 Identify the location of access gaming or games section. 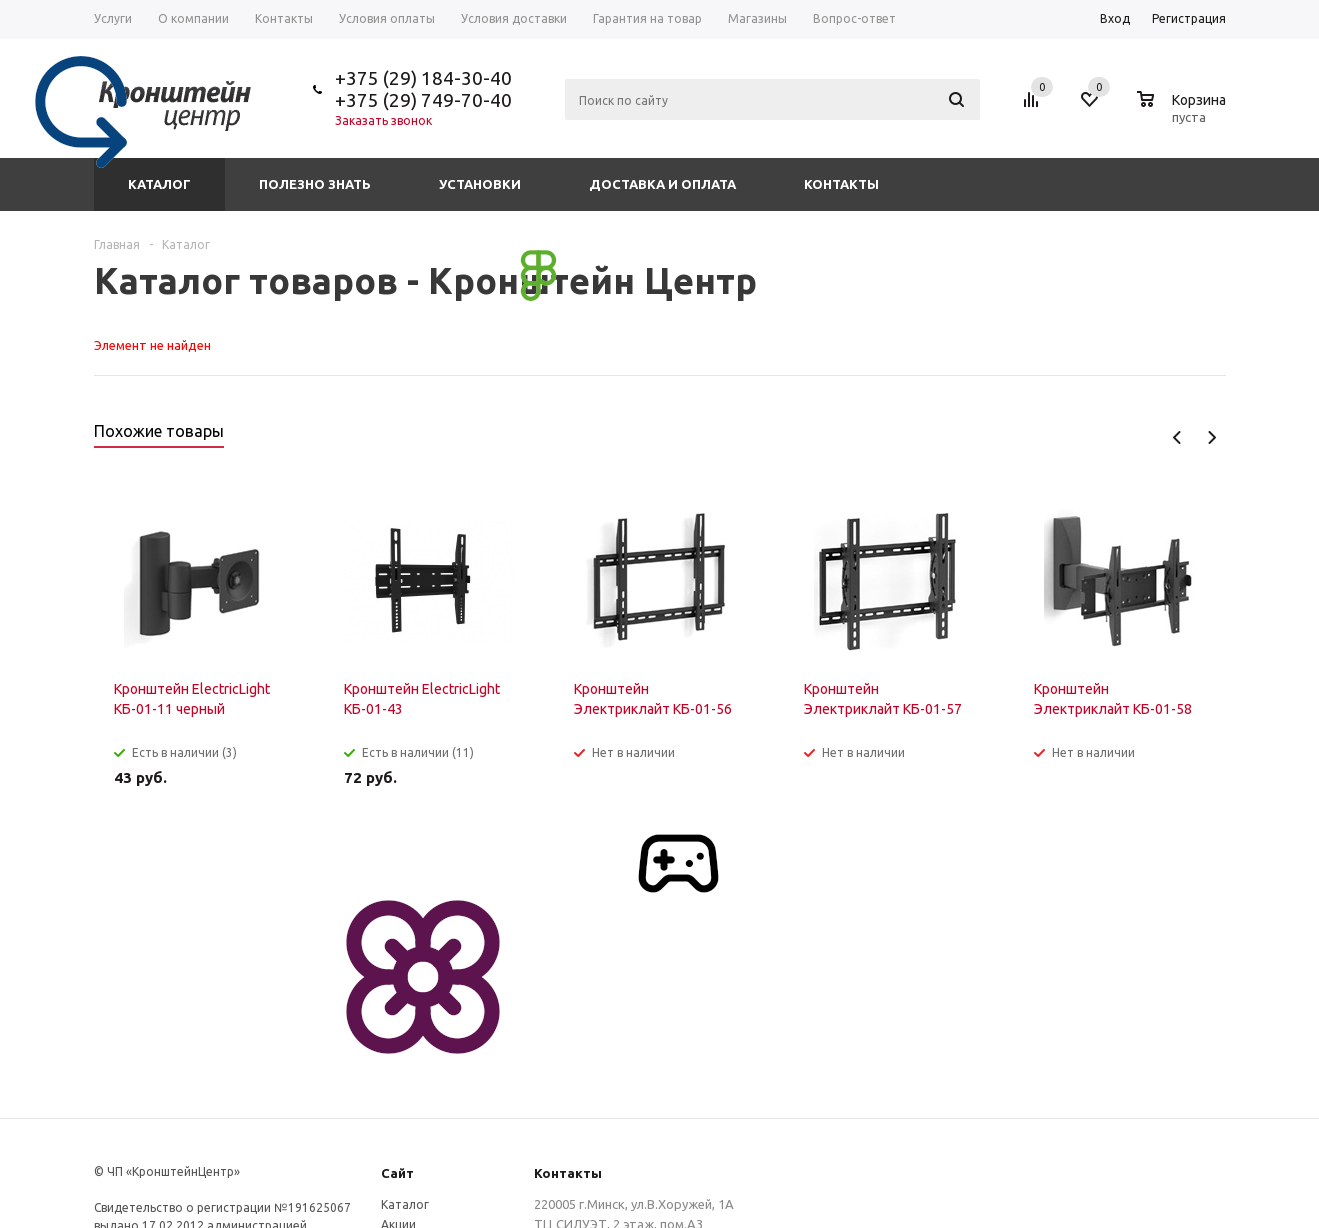
(678, 863).